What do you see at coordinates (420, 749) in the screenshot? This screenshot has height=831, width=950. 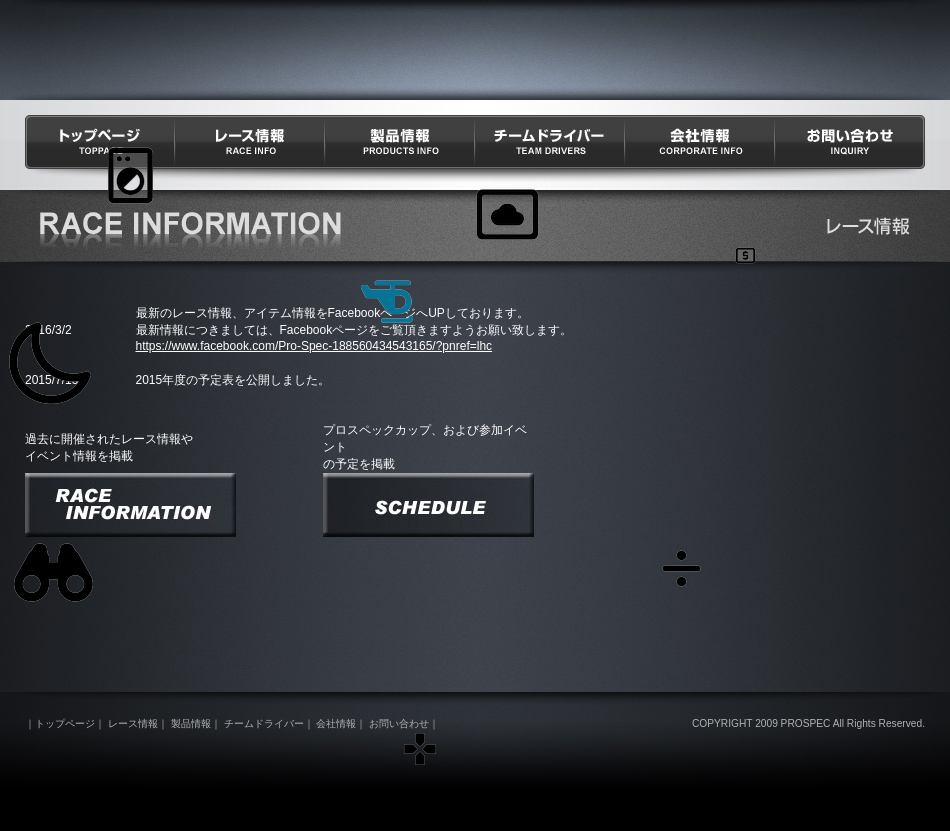 I see `access gaming features or settings` at bounding box center [420, 749].